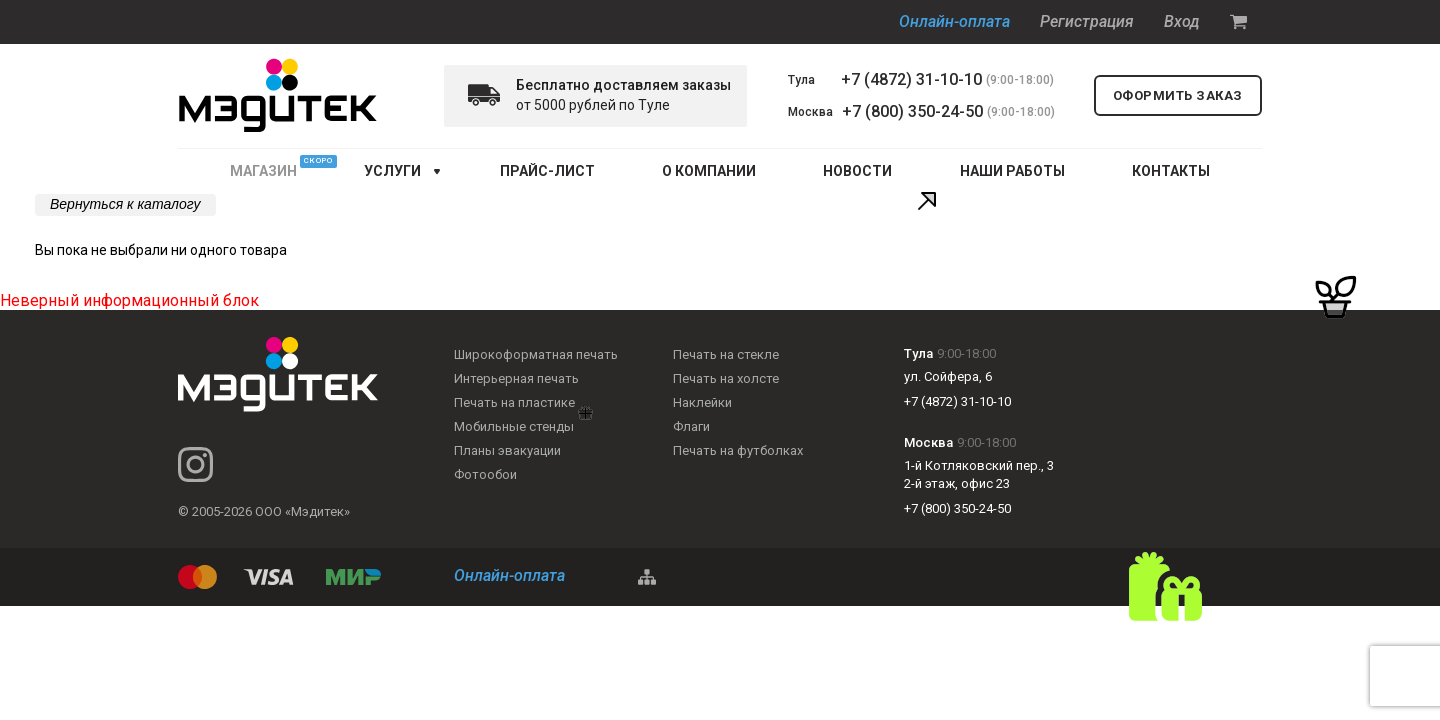  What do you see at coordinates (927, 201) in the screenshot?
I see `open link in new tab or window` at bounding box center [927, 201].